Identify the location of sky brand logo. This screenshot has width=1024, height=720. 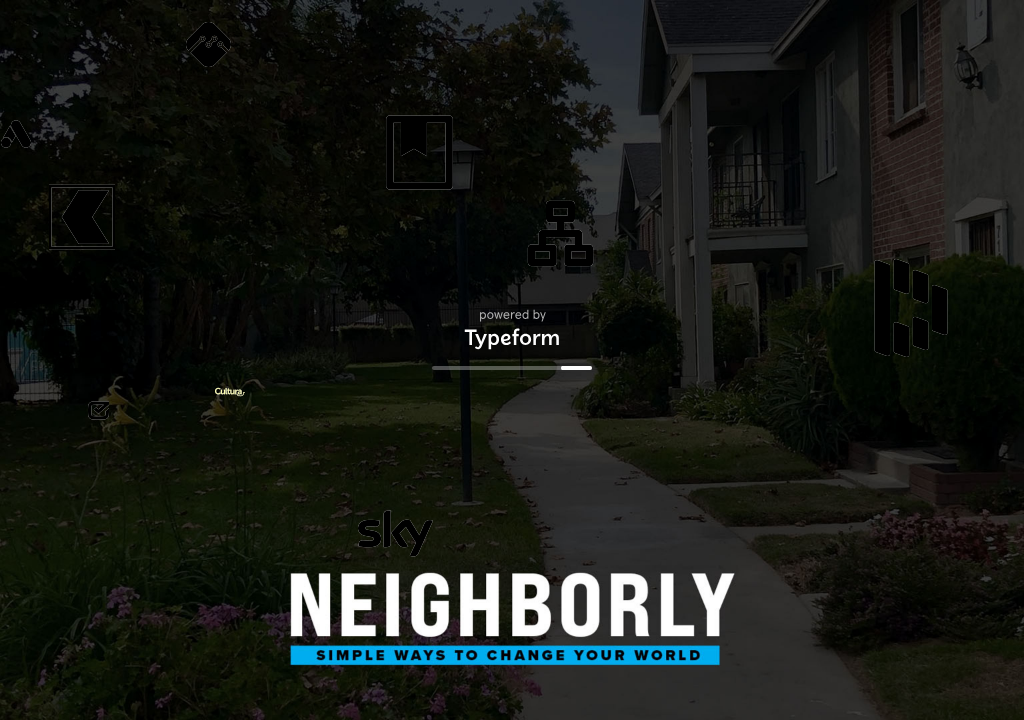
(395, 533).